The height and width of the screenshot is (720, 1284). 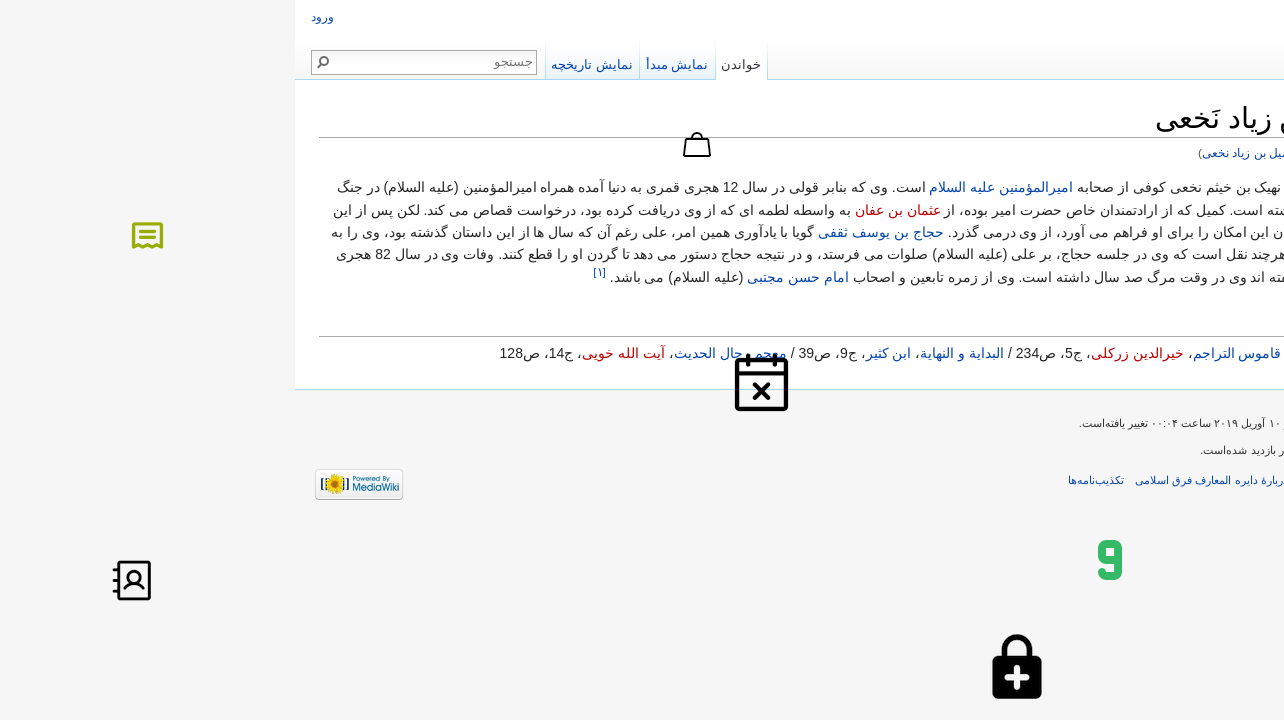 I want to click on view purchase receipt or transaction history, so click(x=147, y=235).